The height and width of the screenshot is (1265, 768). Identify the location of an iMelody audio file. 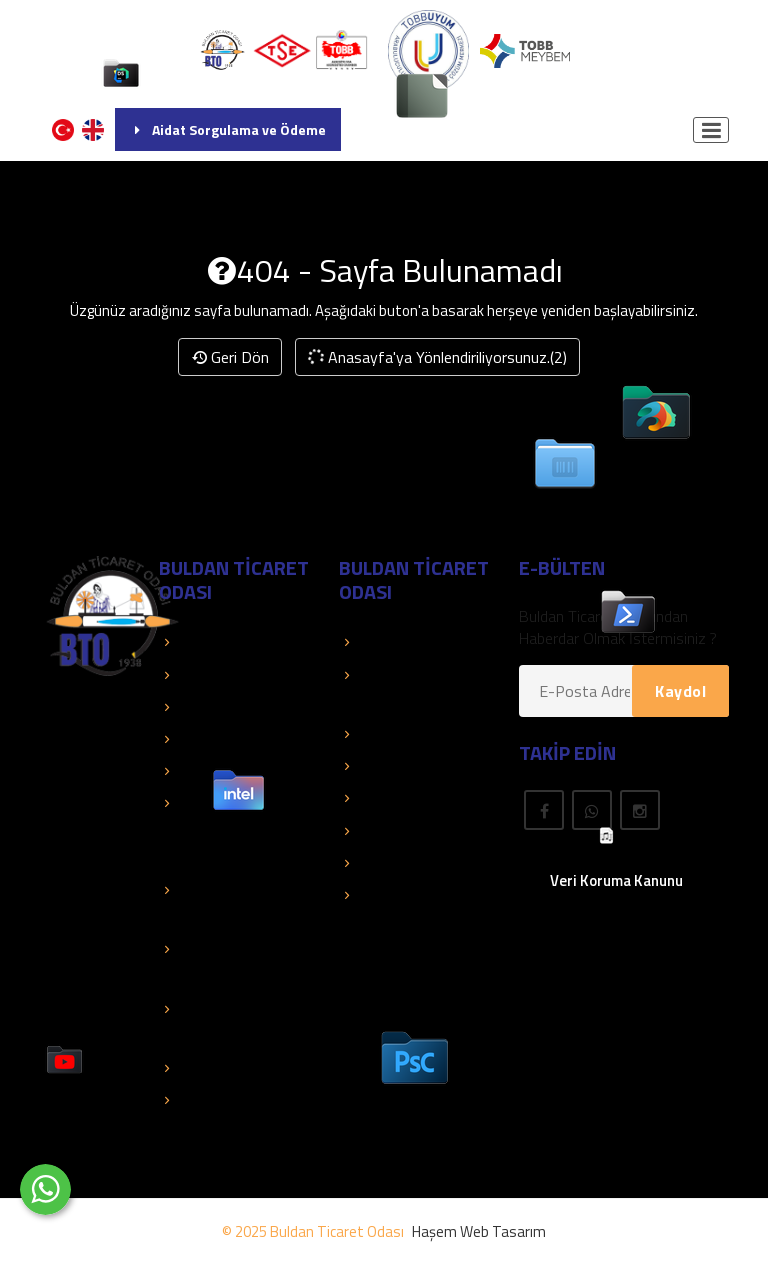
(606, 835).